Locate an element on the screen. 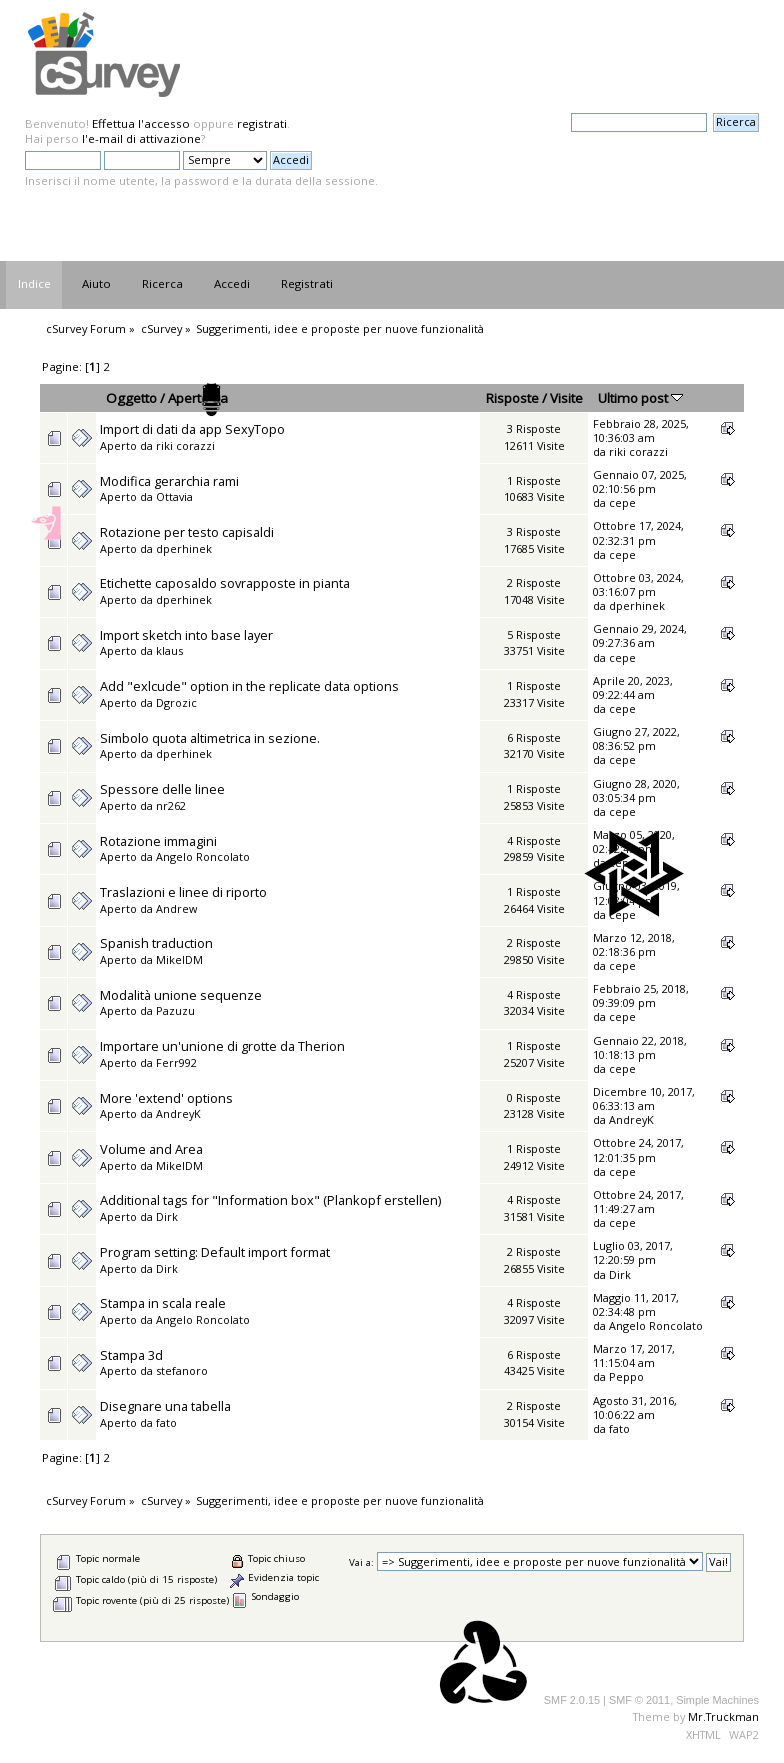 This screenshot has width=784, height=1763. equip body armor to your character is located at coordinates (211, 399).